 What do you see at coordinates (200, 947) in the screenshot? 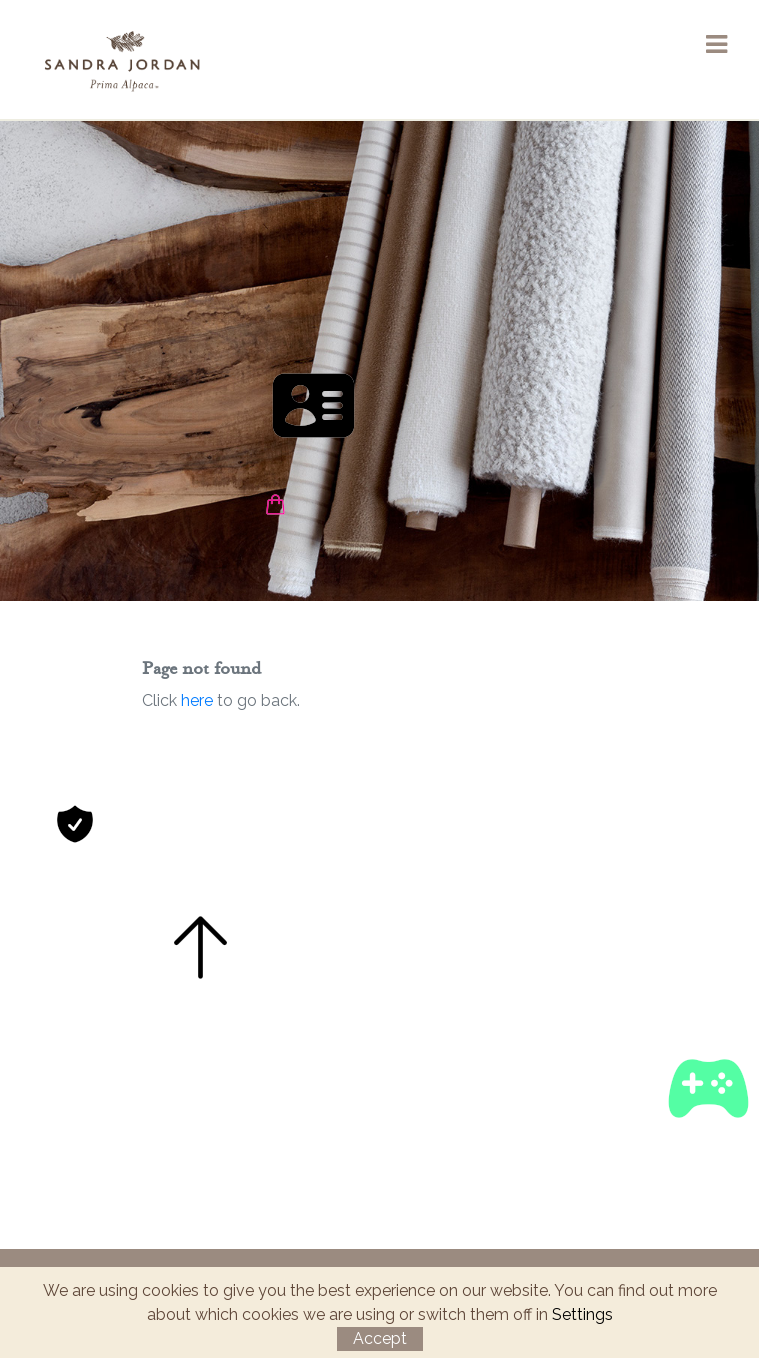
I see `scroll to top of page` at bounding box center [200, 947].